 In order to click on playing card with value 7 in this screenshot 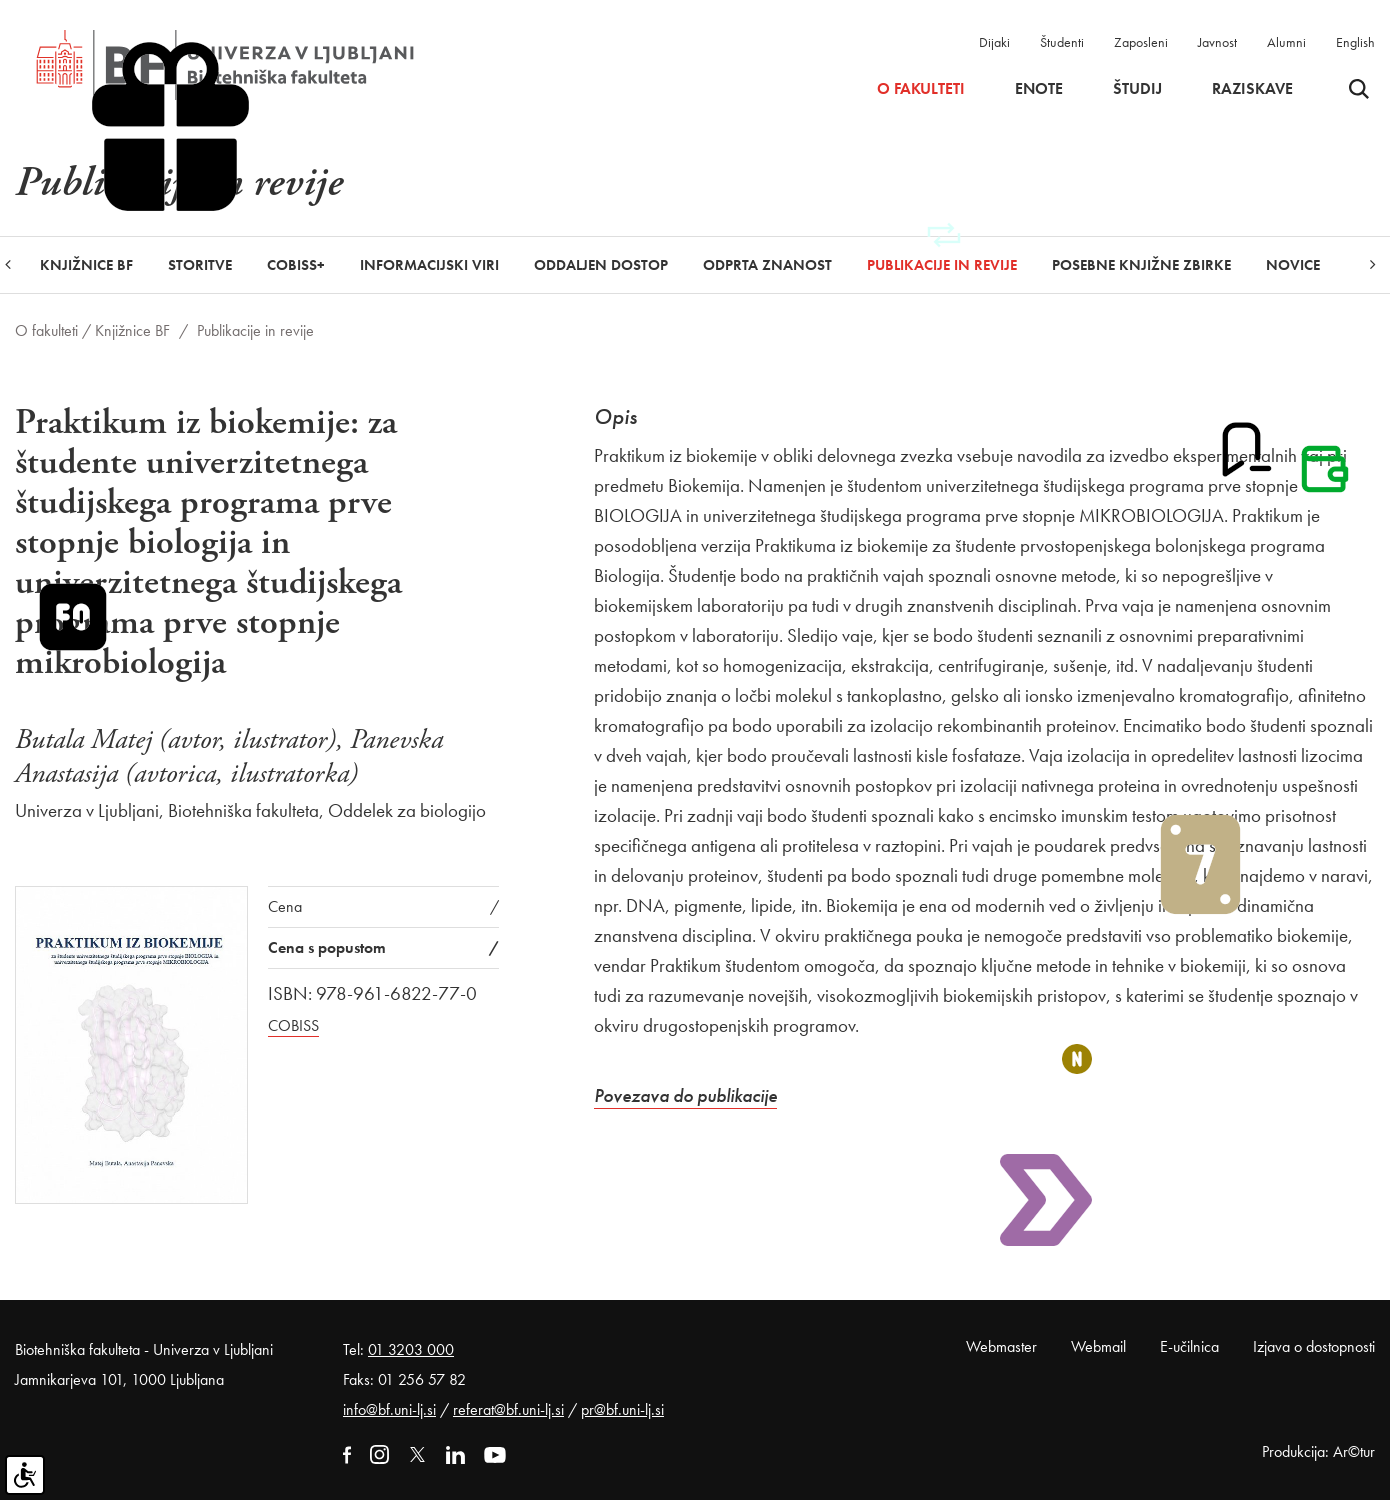, I will do `click(1200, 864)`.